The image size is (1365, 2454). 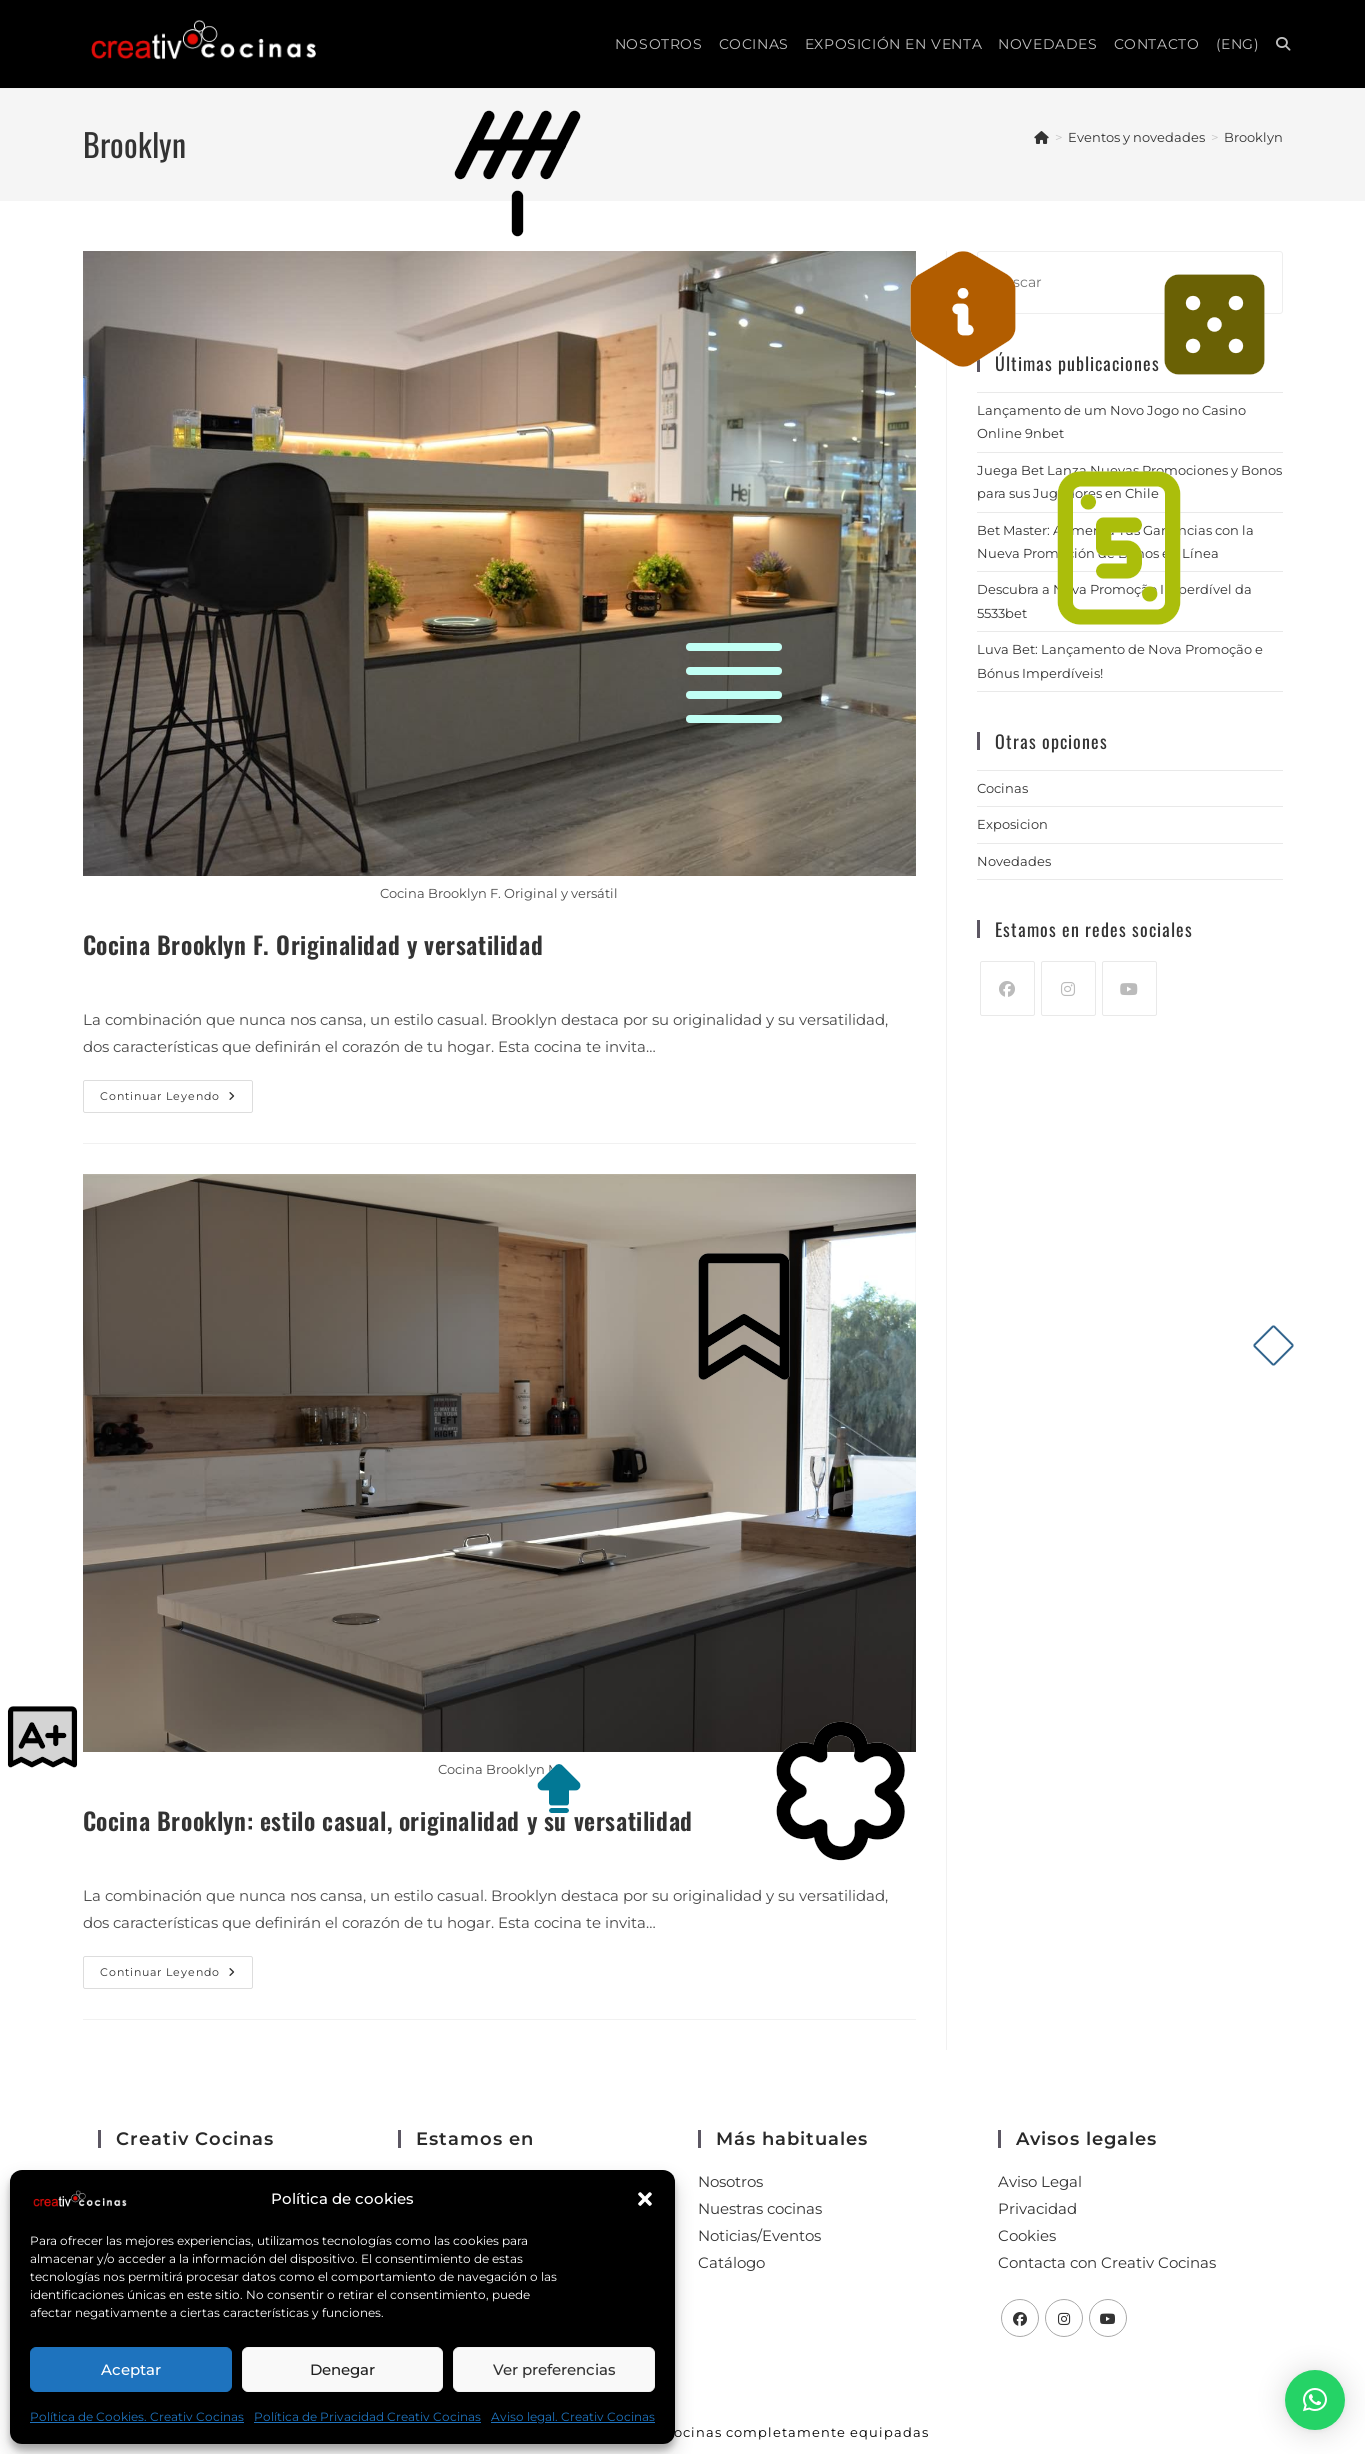 I want to click on indicates premium or valuable content, so click(x=1273, y=1345).